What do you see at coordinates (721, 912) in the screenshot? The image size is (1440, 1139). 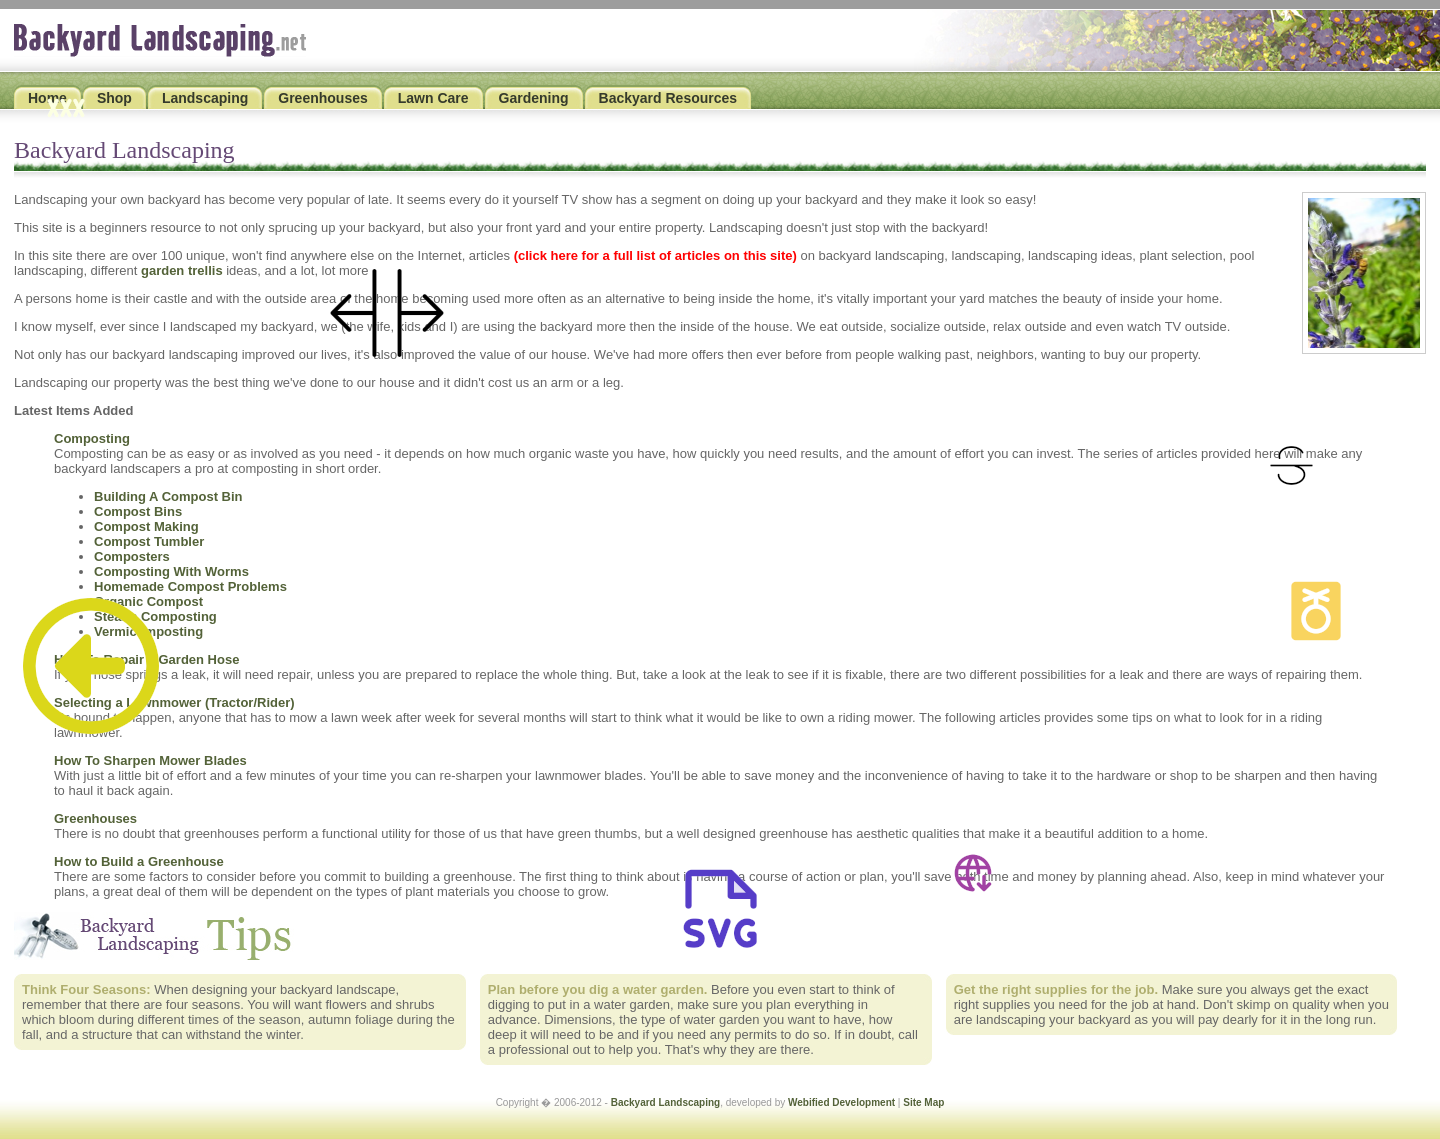 I see `open or view an SVG file` at bounding box center [721, 912].